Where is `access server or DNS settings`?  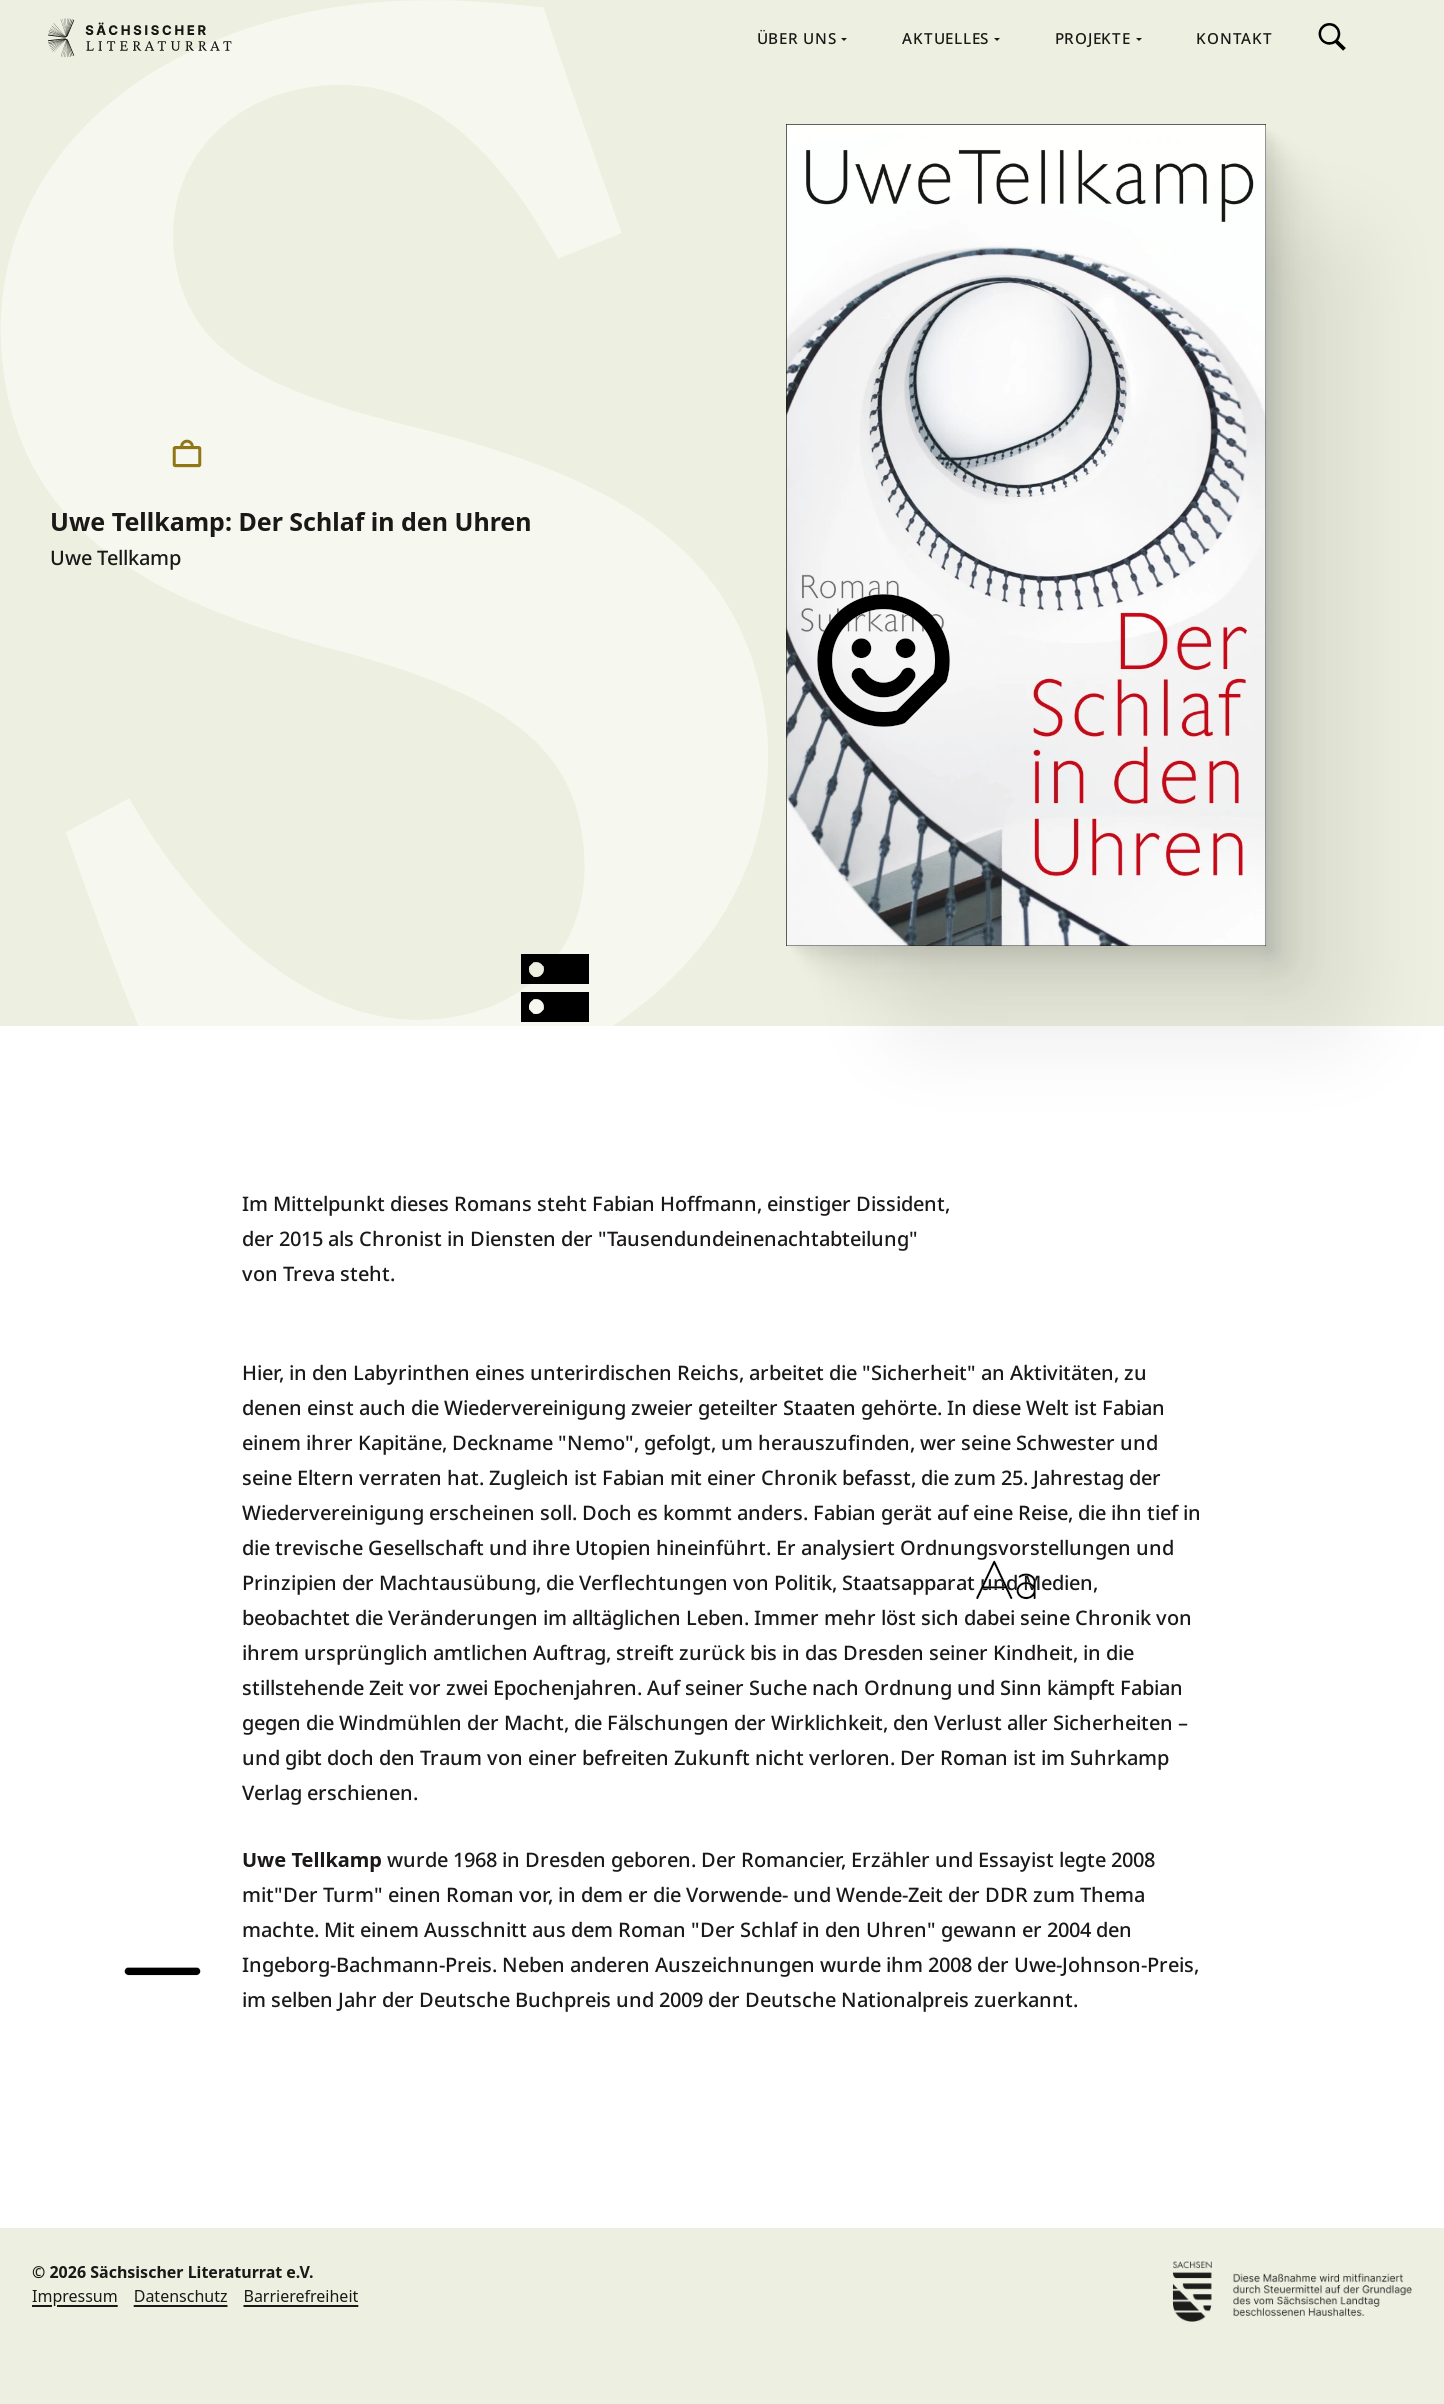 access server or DNS settings is located at coordinates (555, 988).